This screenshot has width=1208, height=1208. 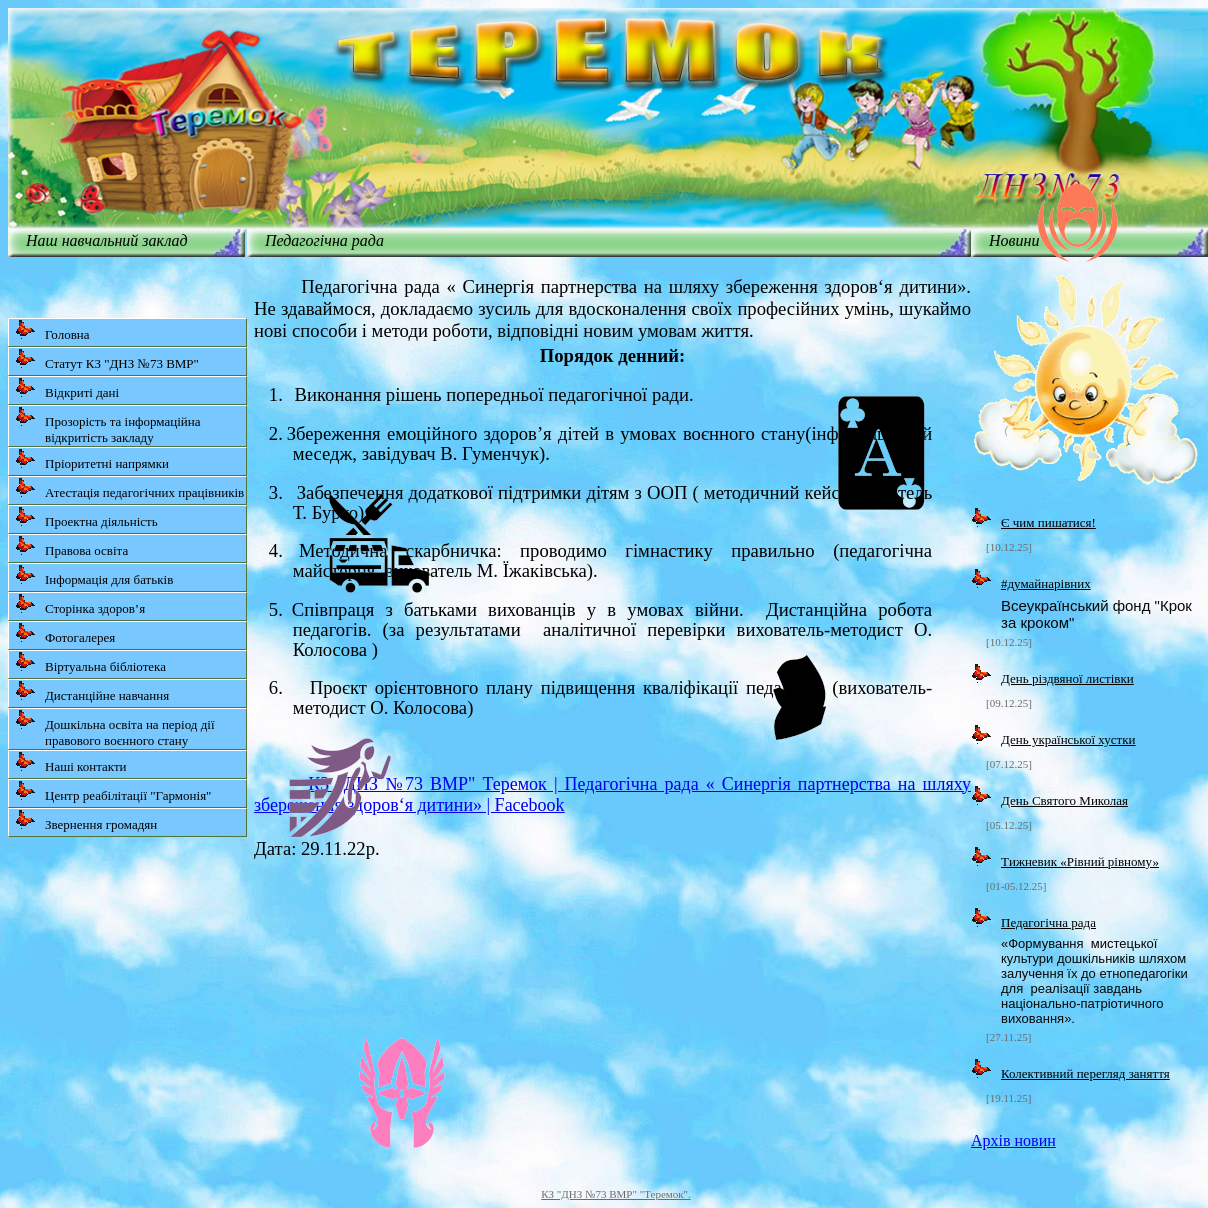 I want to click on play a card game, so click(x=881, y=453).